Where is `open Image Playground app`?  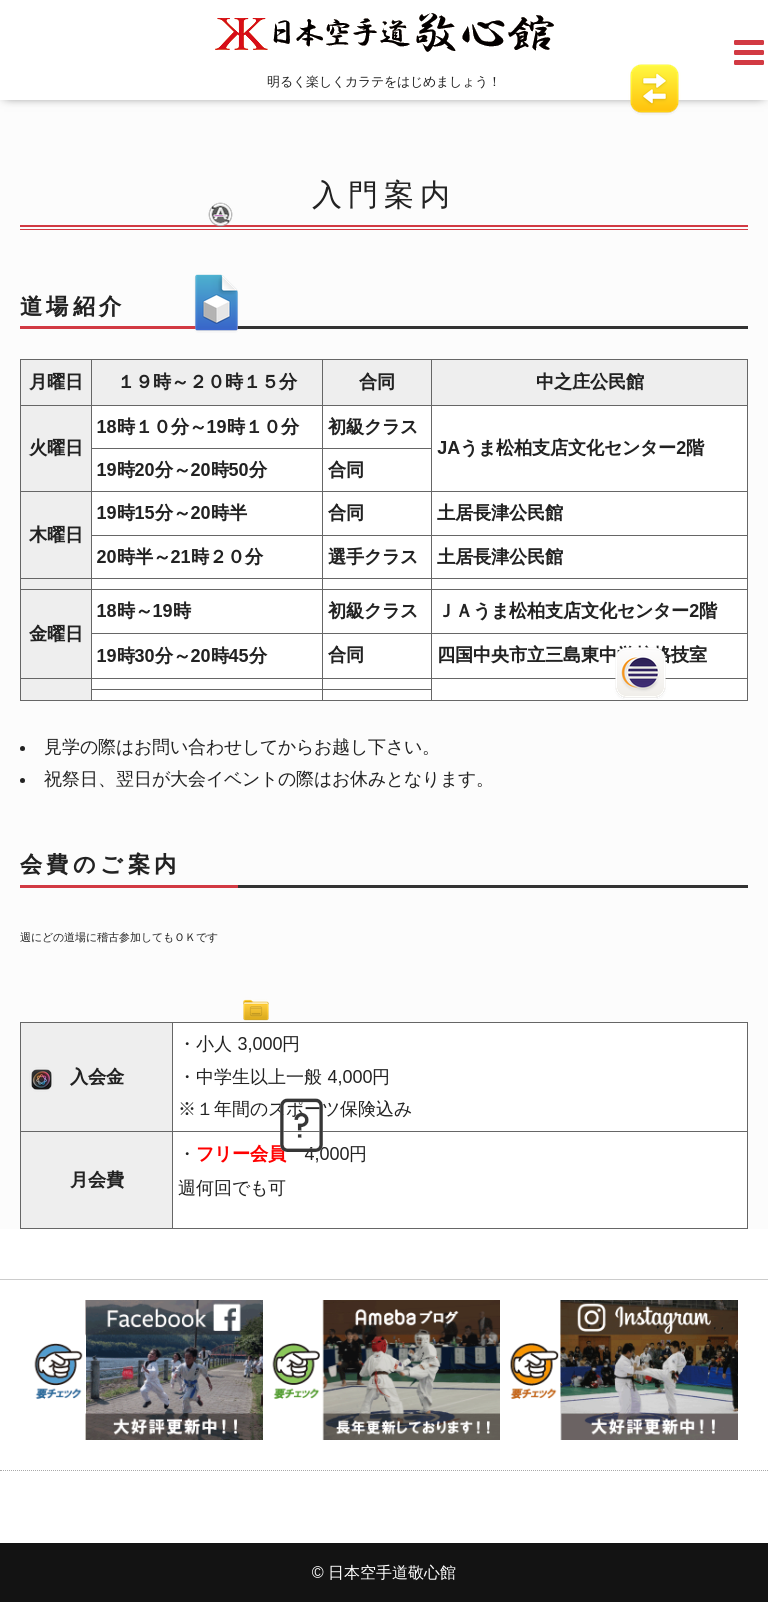
open Image Playground app is located at coordinates (41, 1079).